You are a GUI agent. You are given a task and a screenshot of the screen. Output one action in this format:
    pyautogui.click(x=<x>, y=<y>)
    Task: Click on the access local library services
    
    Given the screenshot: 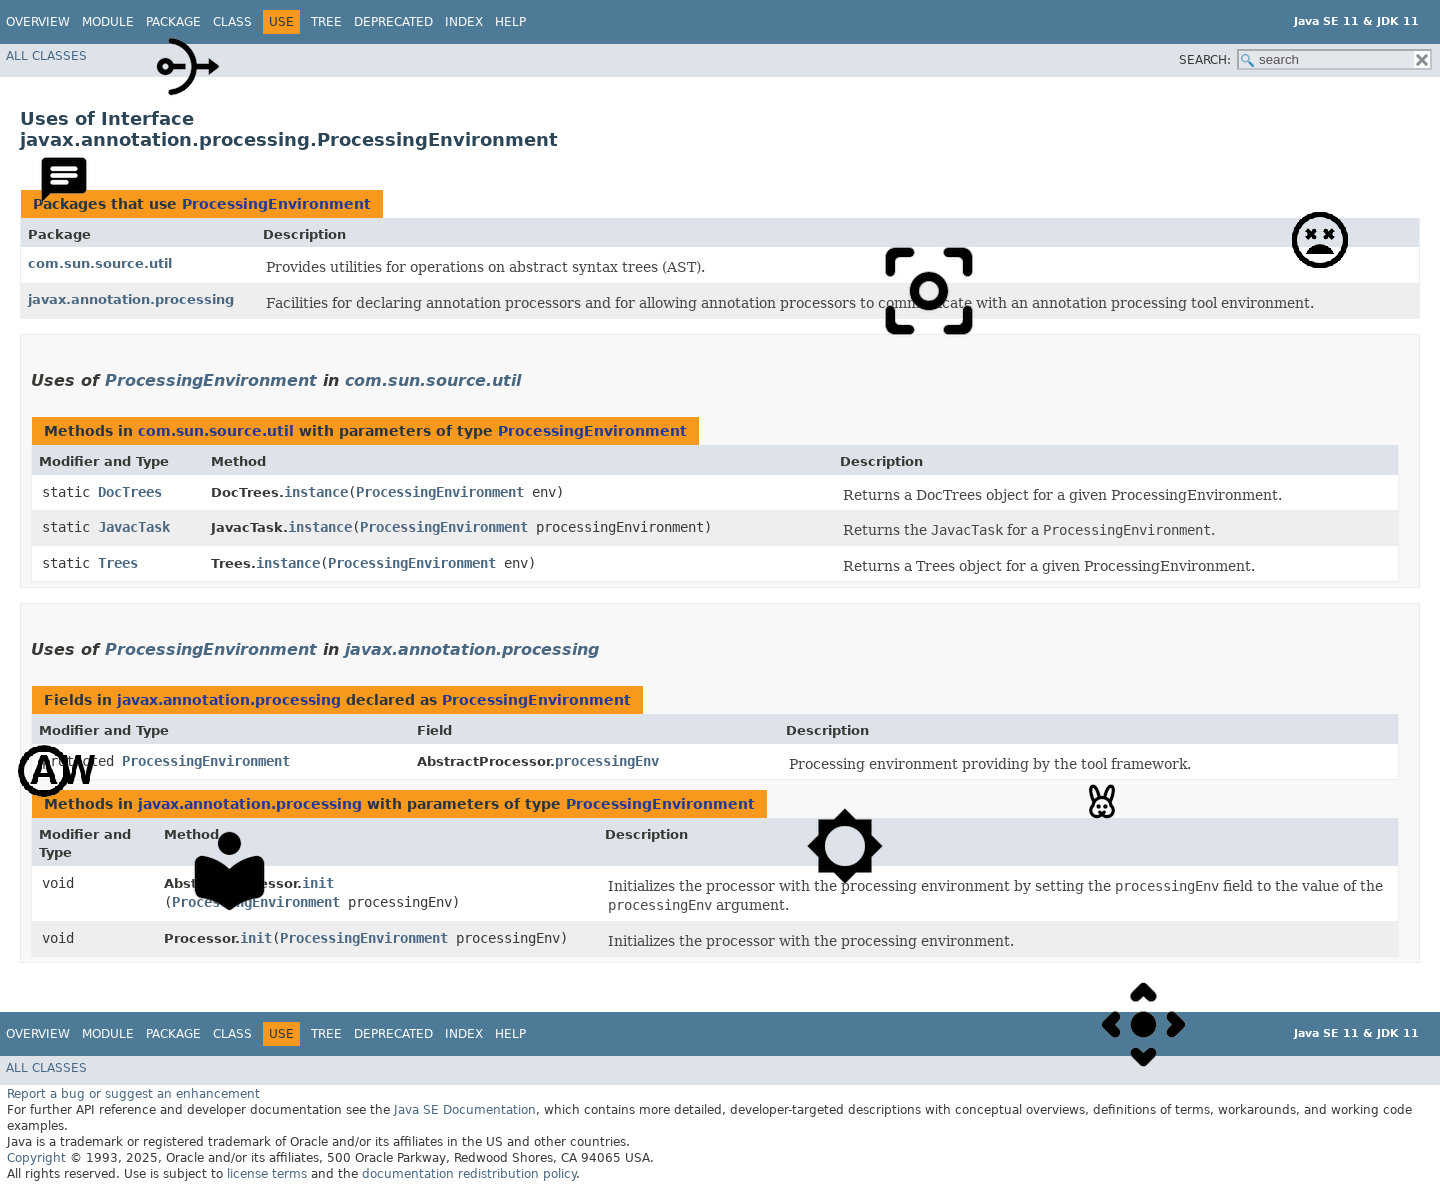 What is the action you would take?
    pyautogui.click(x=229, y=870)
    